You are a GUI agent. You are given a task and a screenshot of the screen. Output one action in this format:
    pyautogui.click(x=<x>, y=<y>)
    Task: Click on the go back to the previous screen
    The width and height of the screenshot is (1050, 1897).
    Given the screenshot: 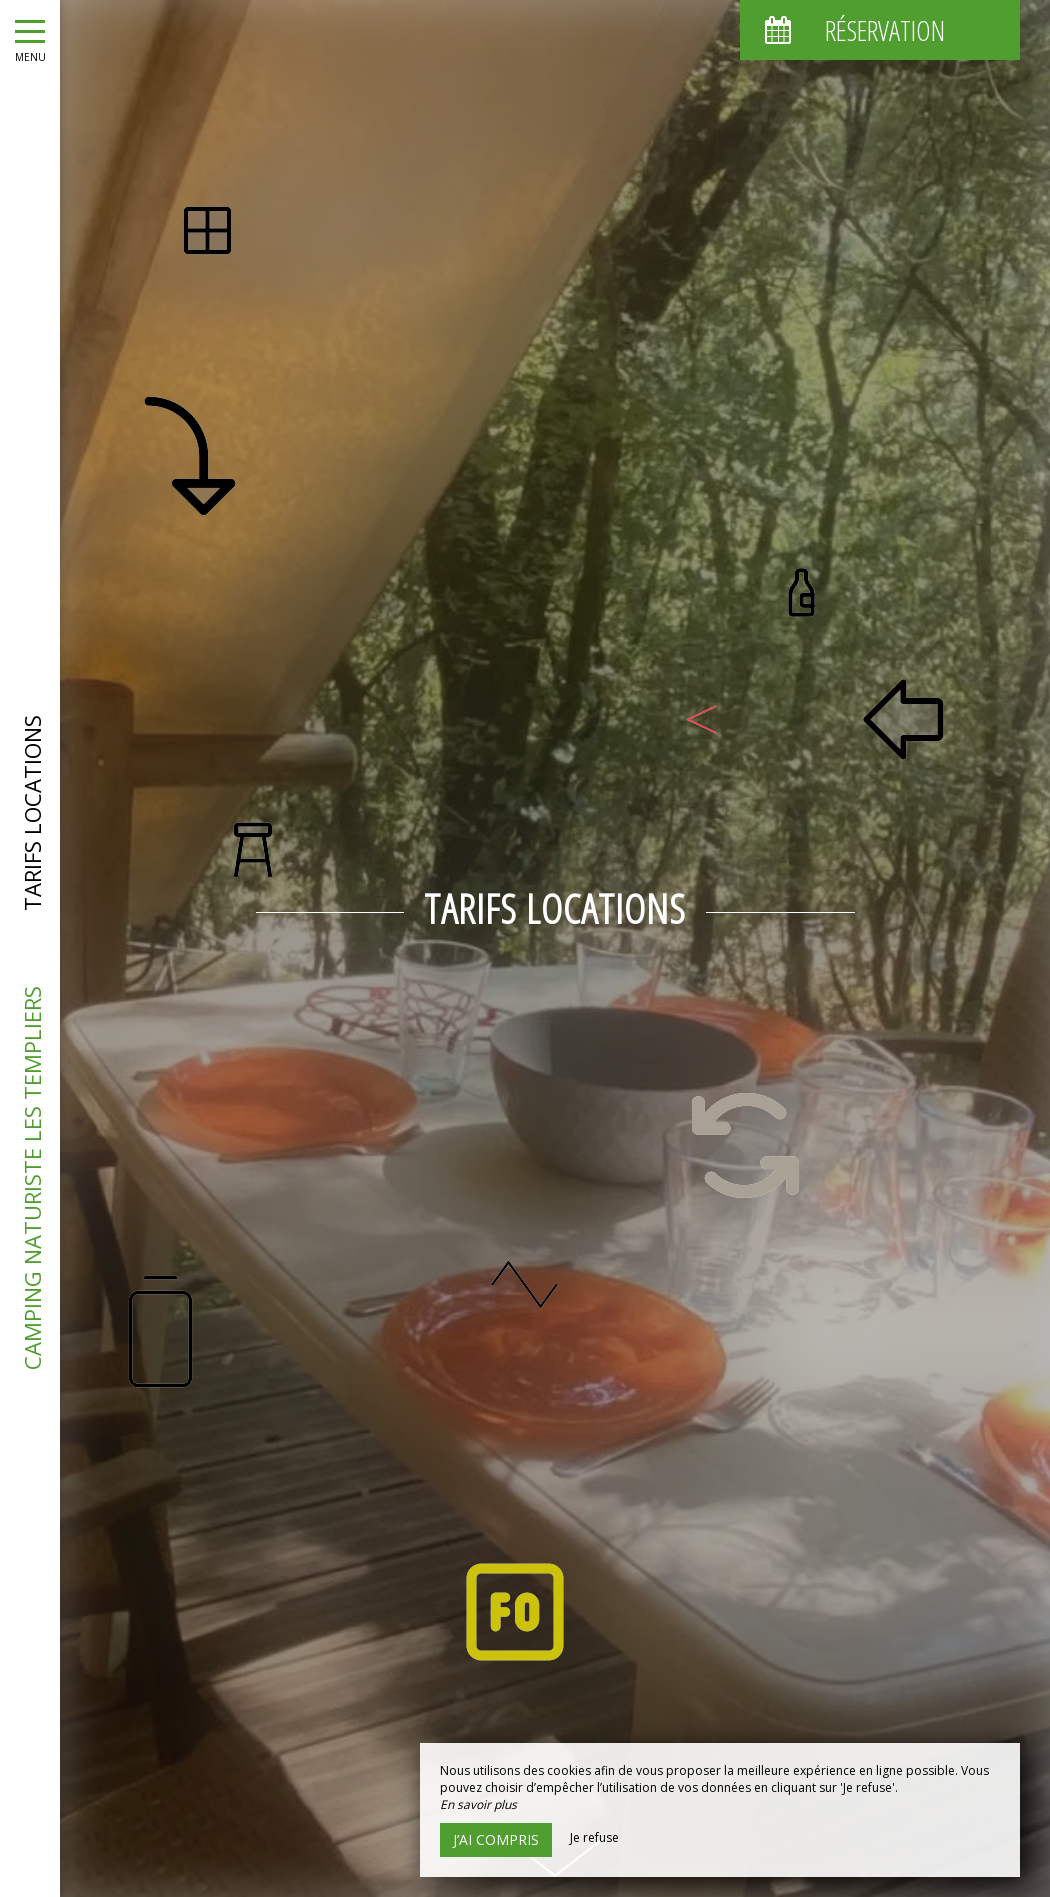 What is the action you would take?
    pyautogui.click(x=906, y=719)
    